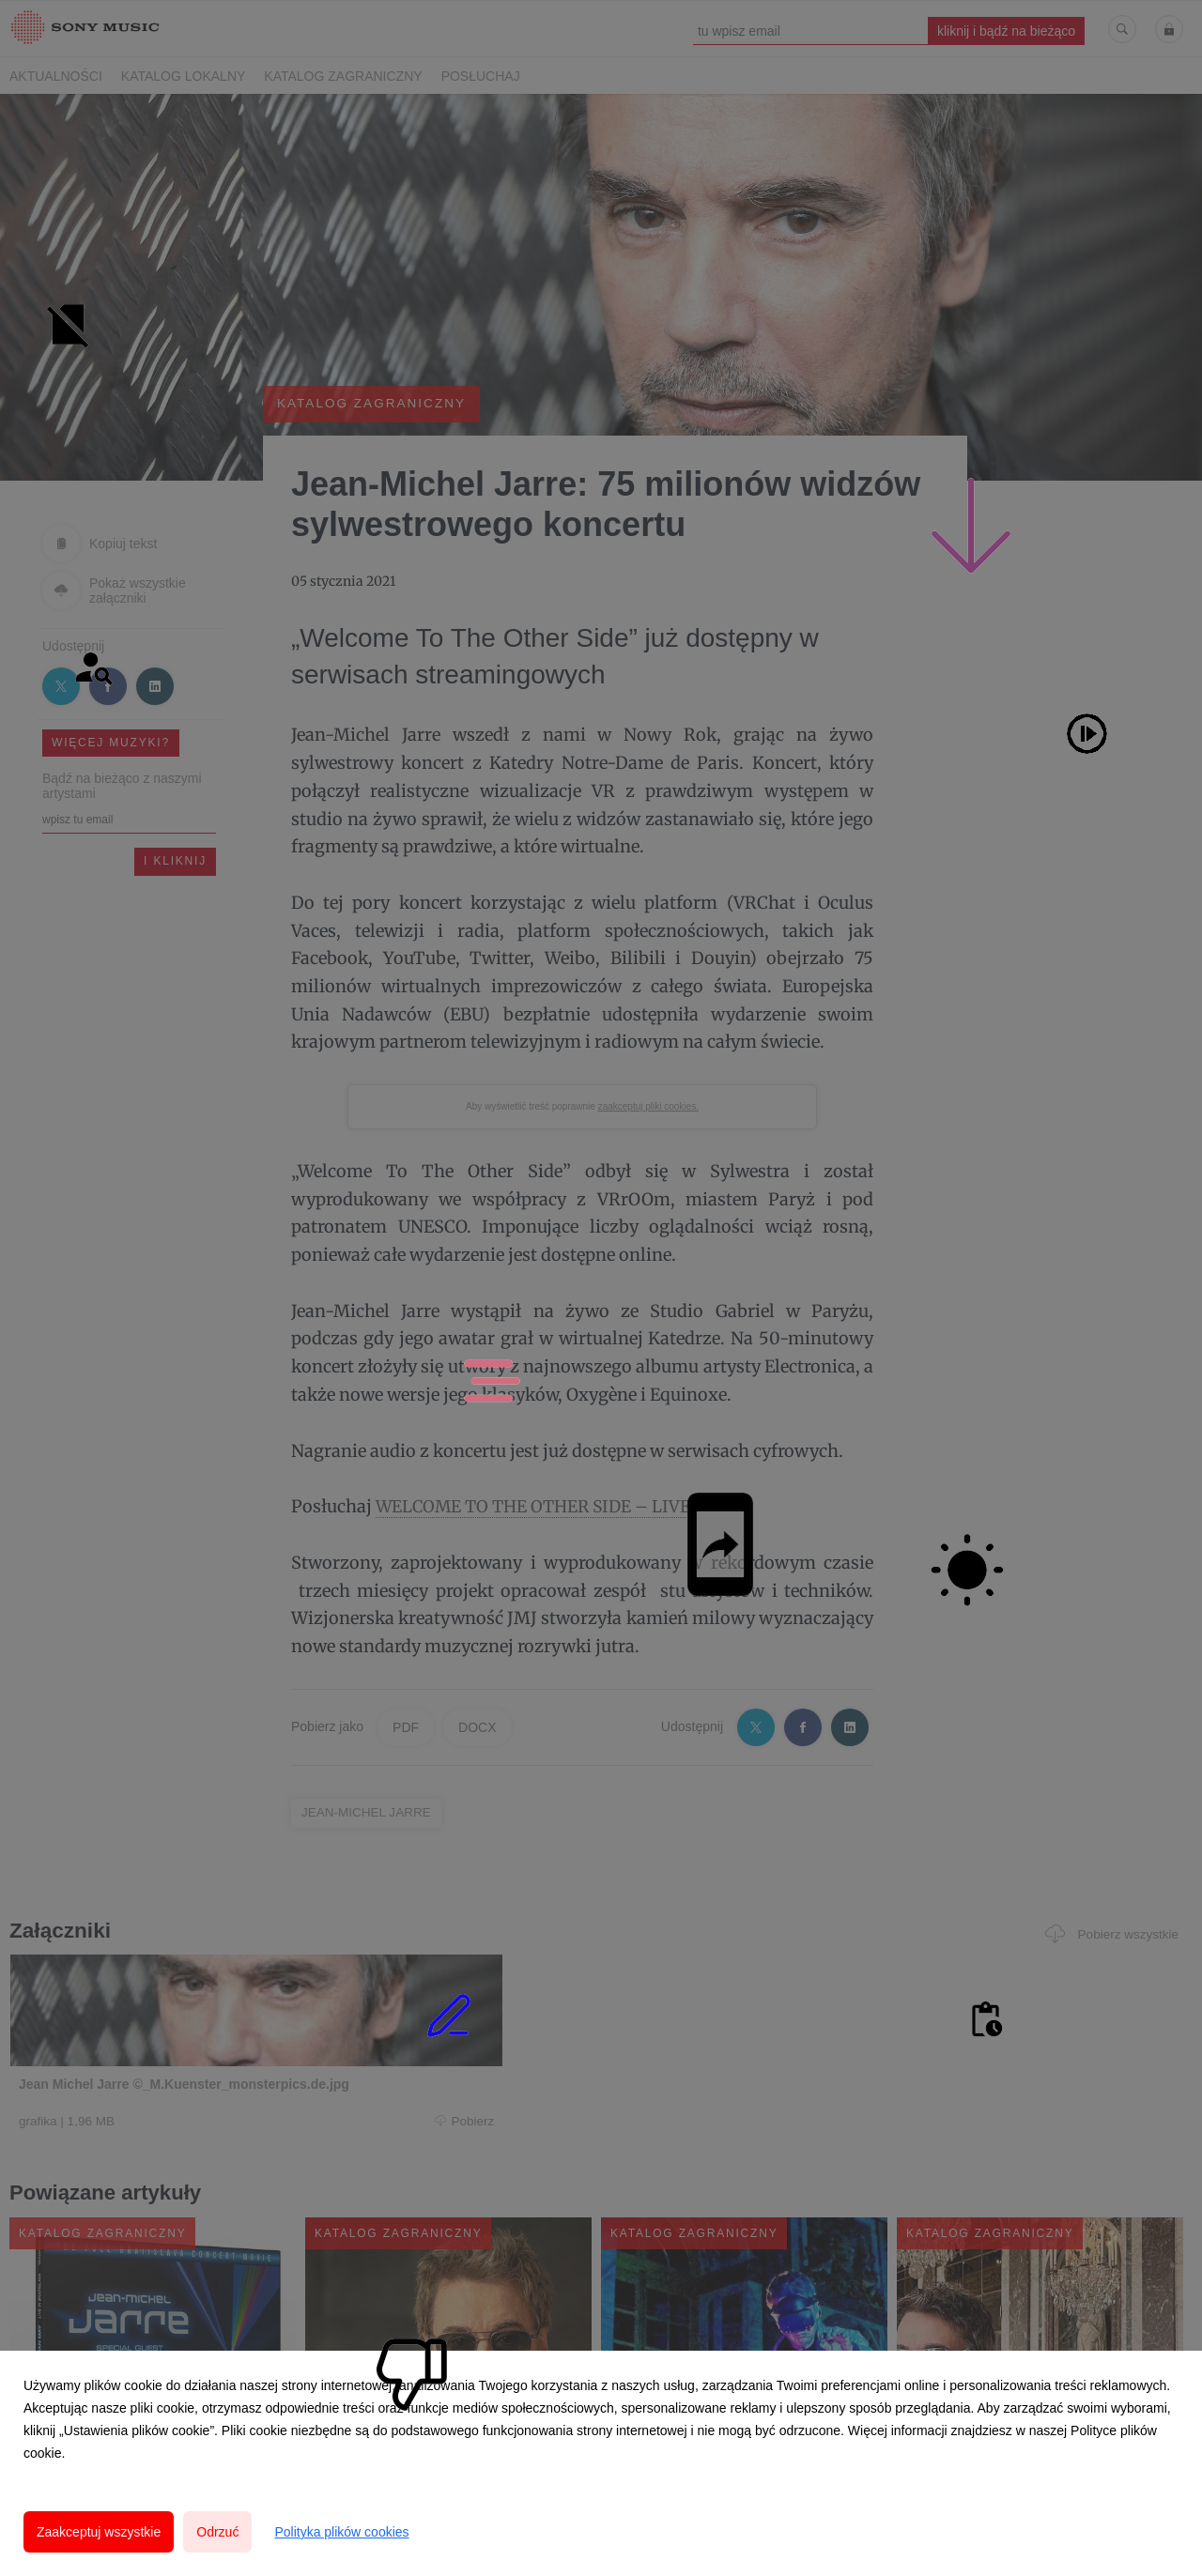  I want to click on view pending tasks or actions, so click(985, 2019).